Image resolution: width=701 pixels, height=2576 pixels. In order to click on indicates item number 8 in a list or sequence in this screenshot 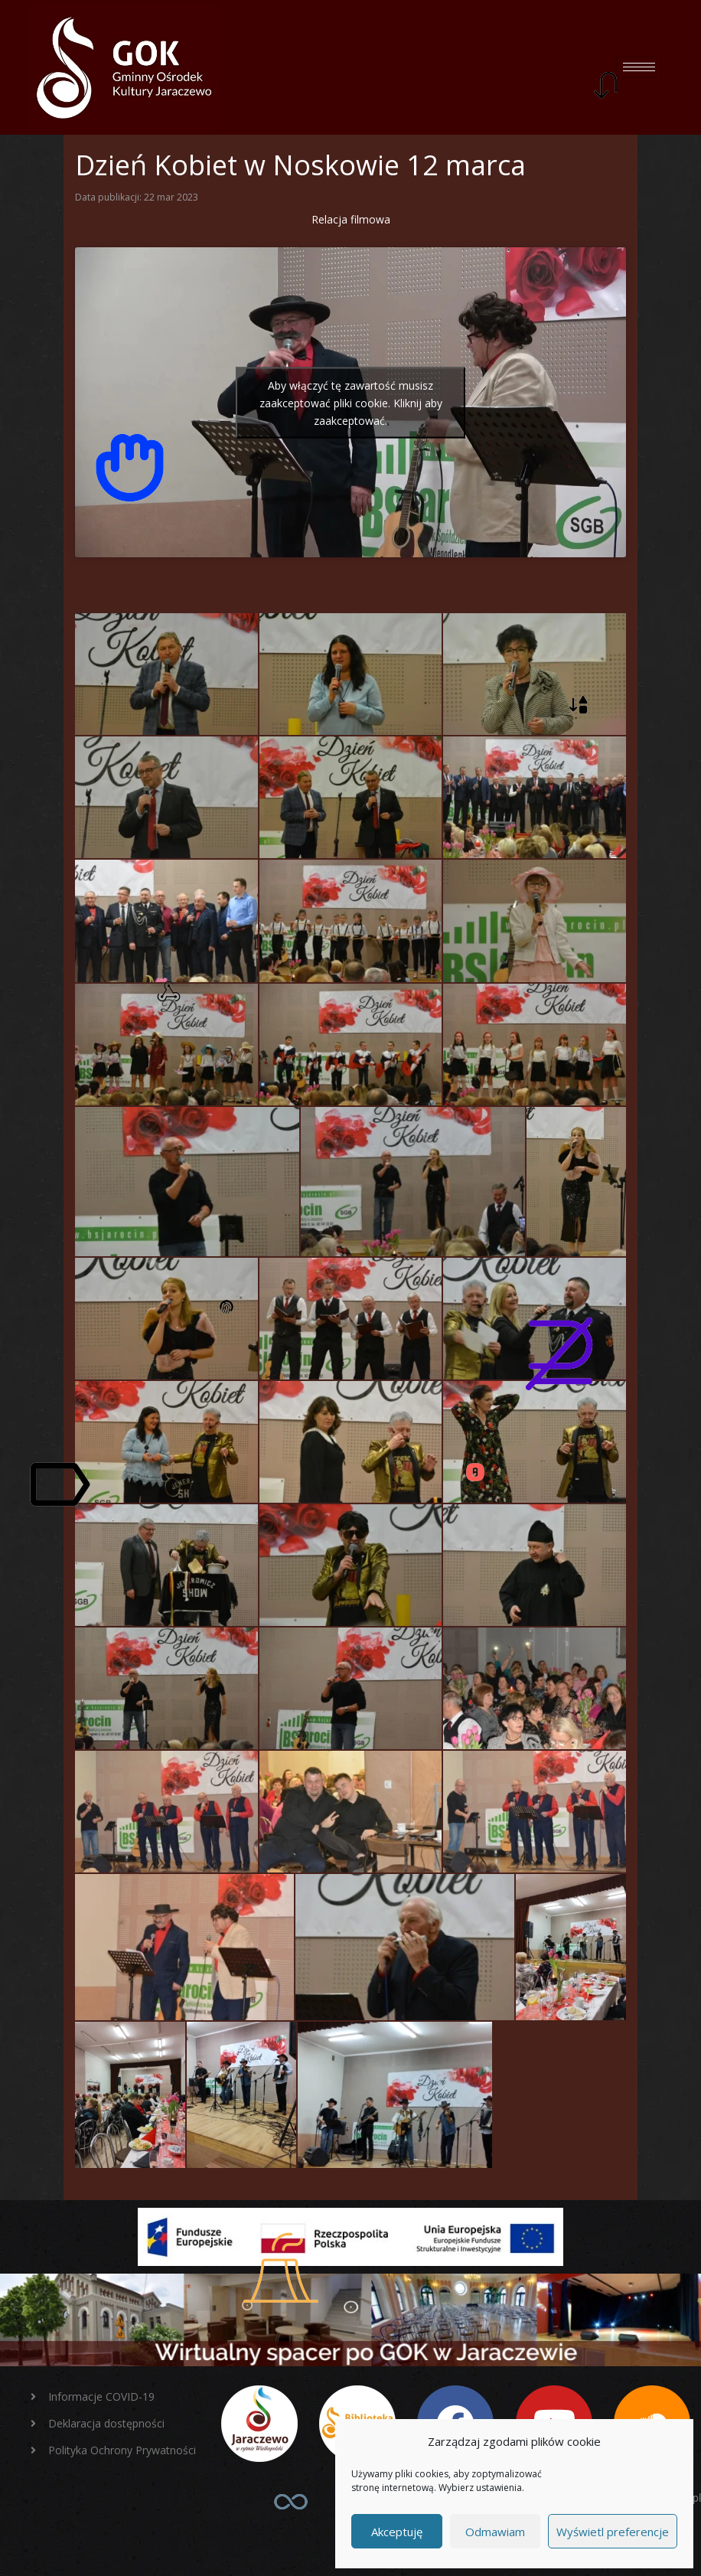, I will do `click(475, 1472)`.